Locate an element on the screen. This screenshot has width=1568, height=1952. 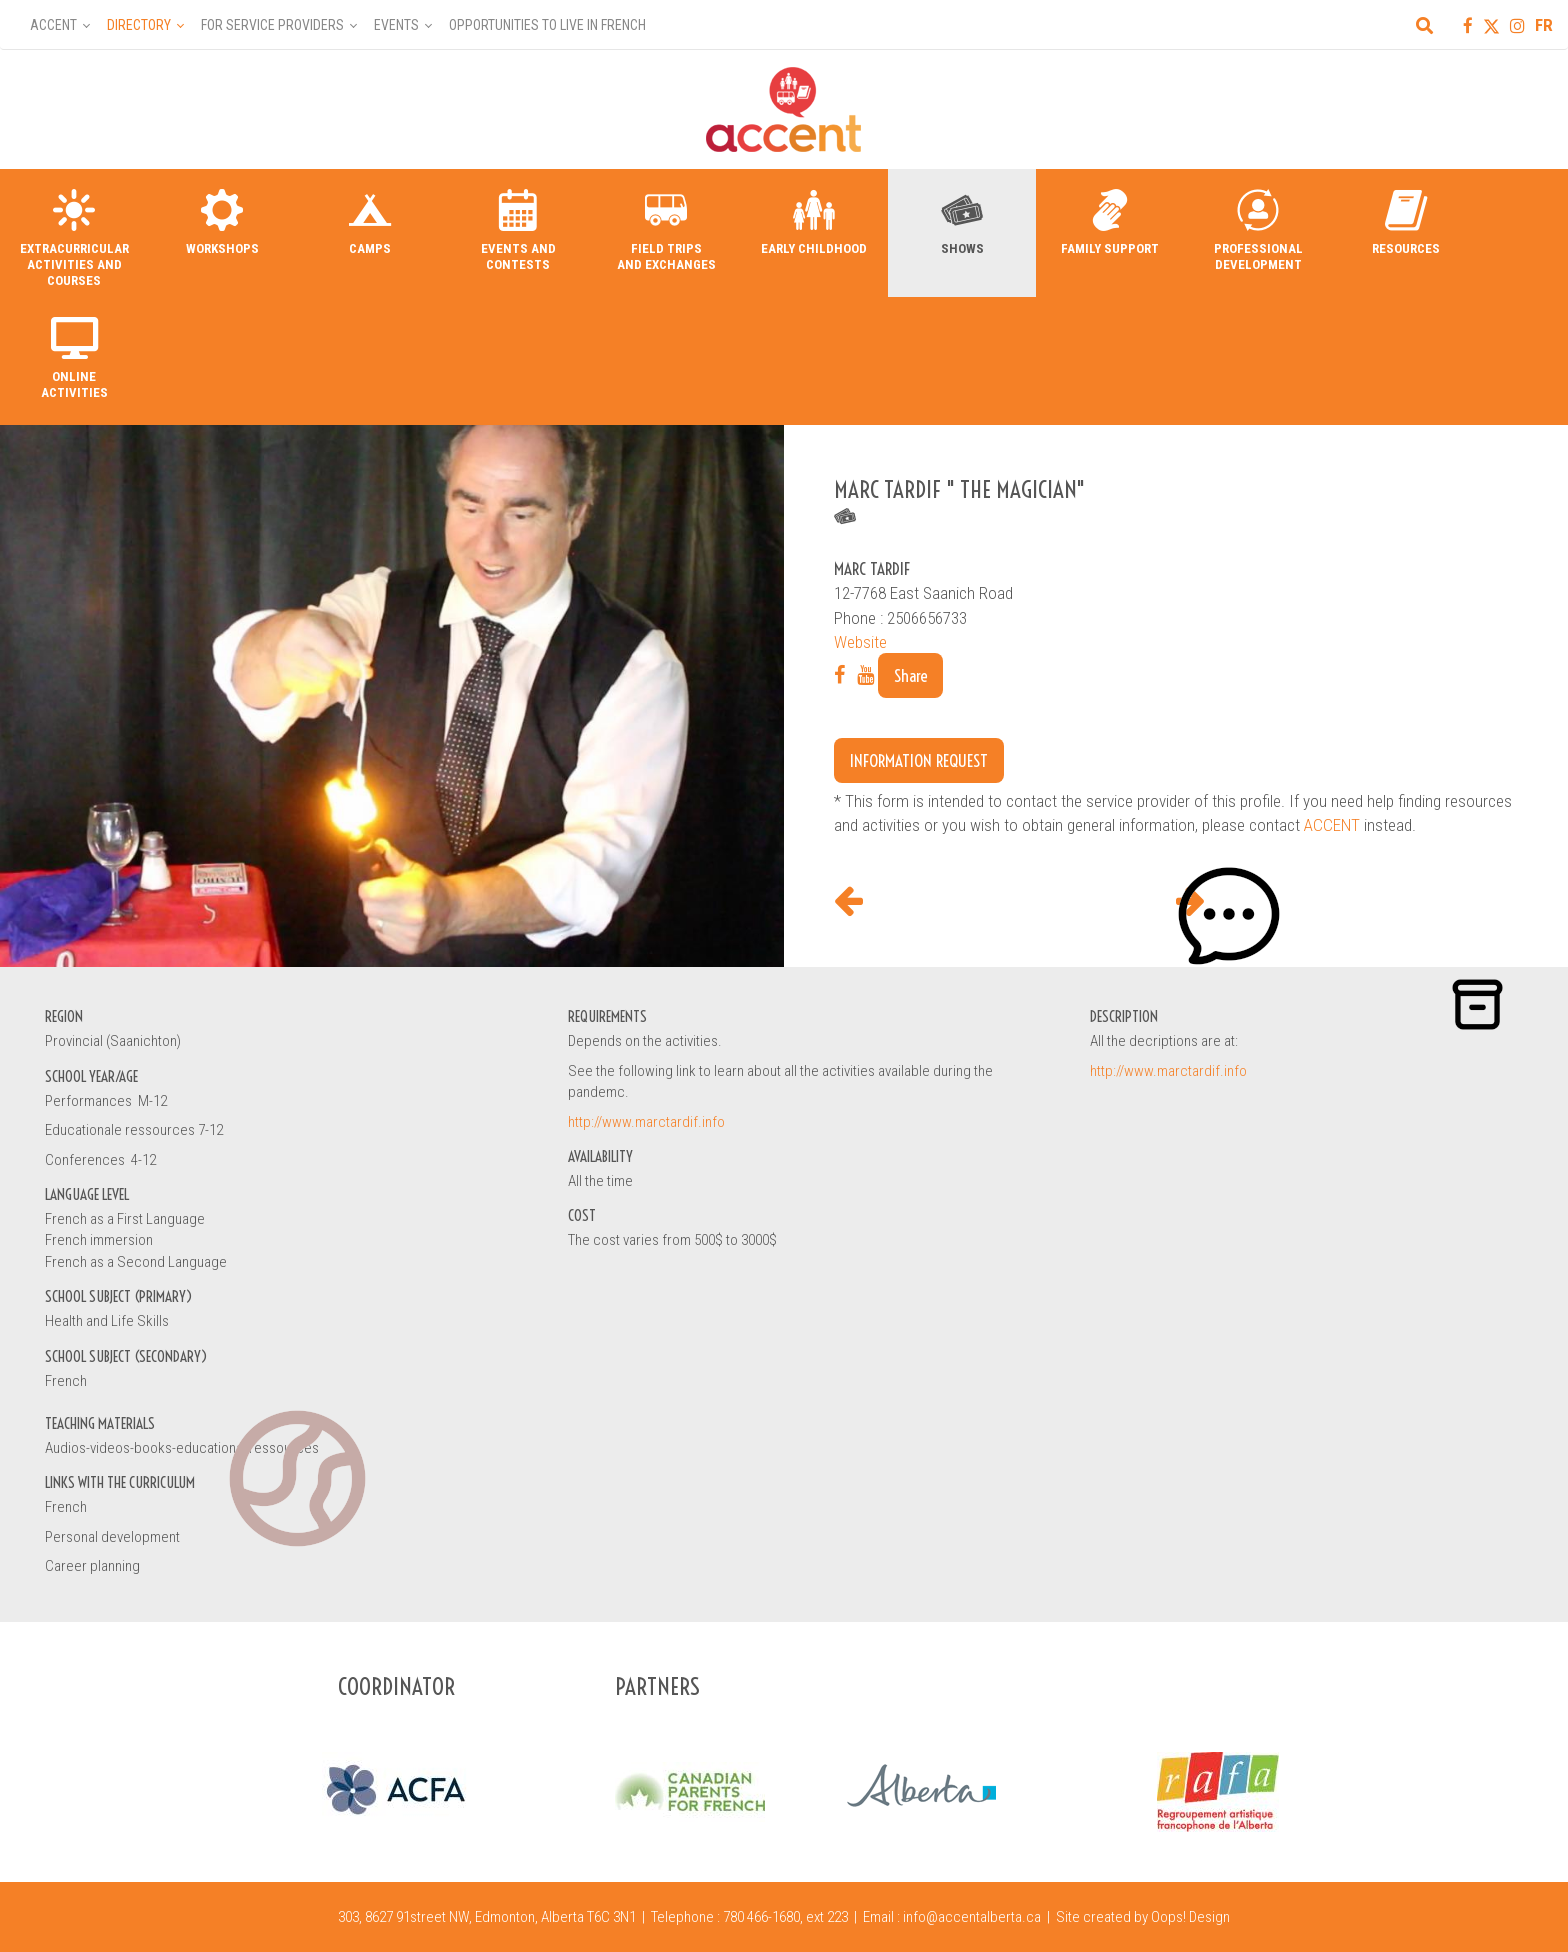
archive this item is located at coordinates (1477, 1004).